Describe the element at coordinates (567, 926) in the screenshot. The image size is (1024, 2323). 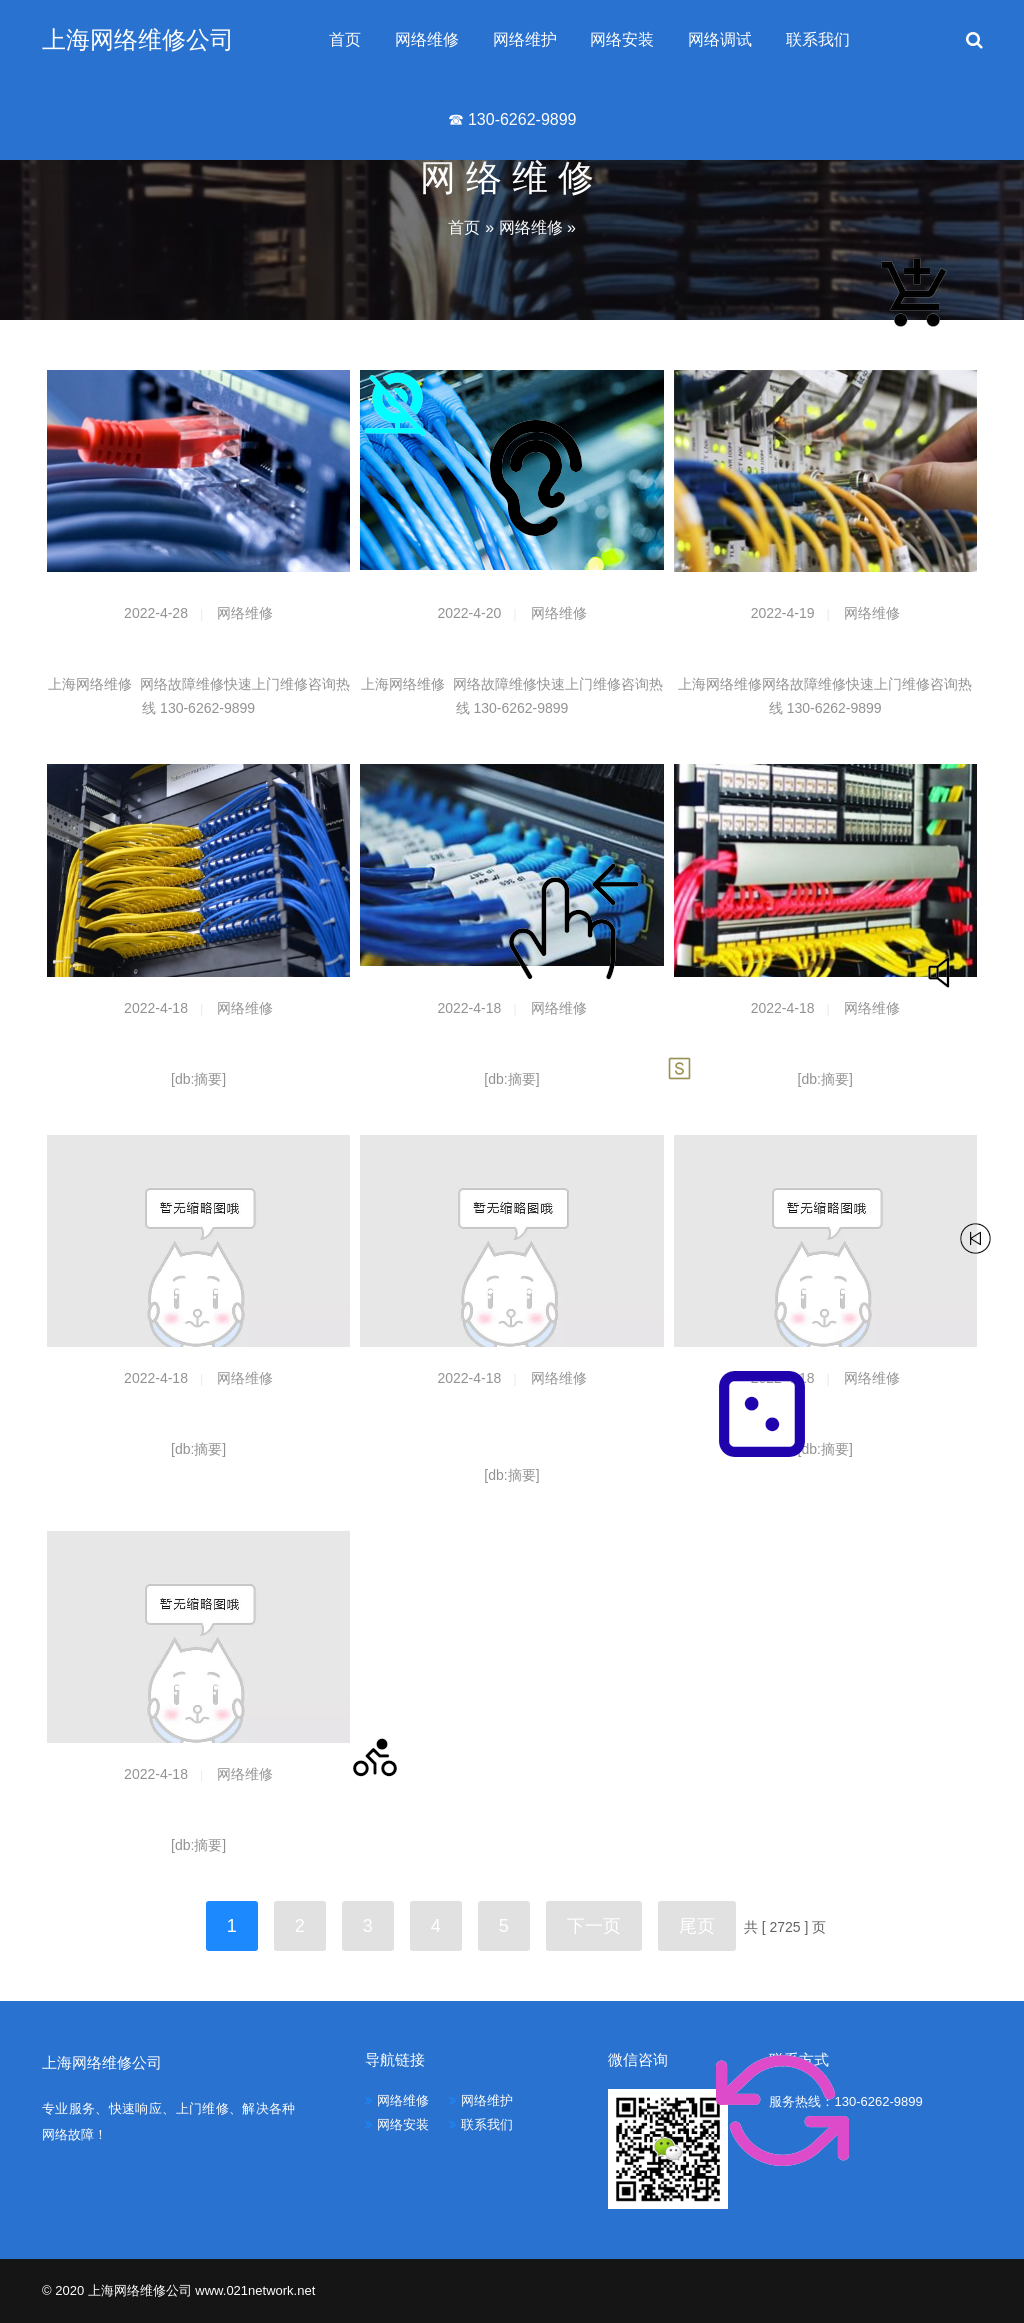
I see `swipe left to navigate or dismiss` at that location.